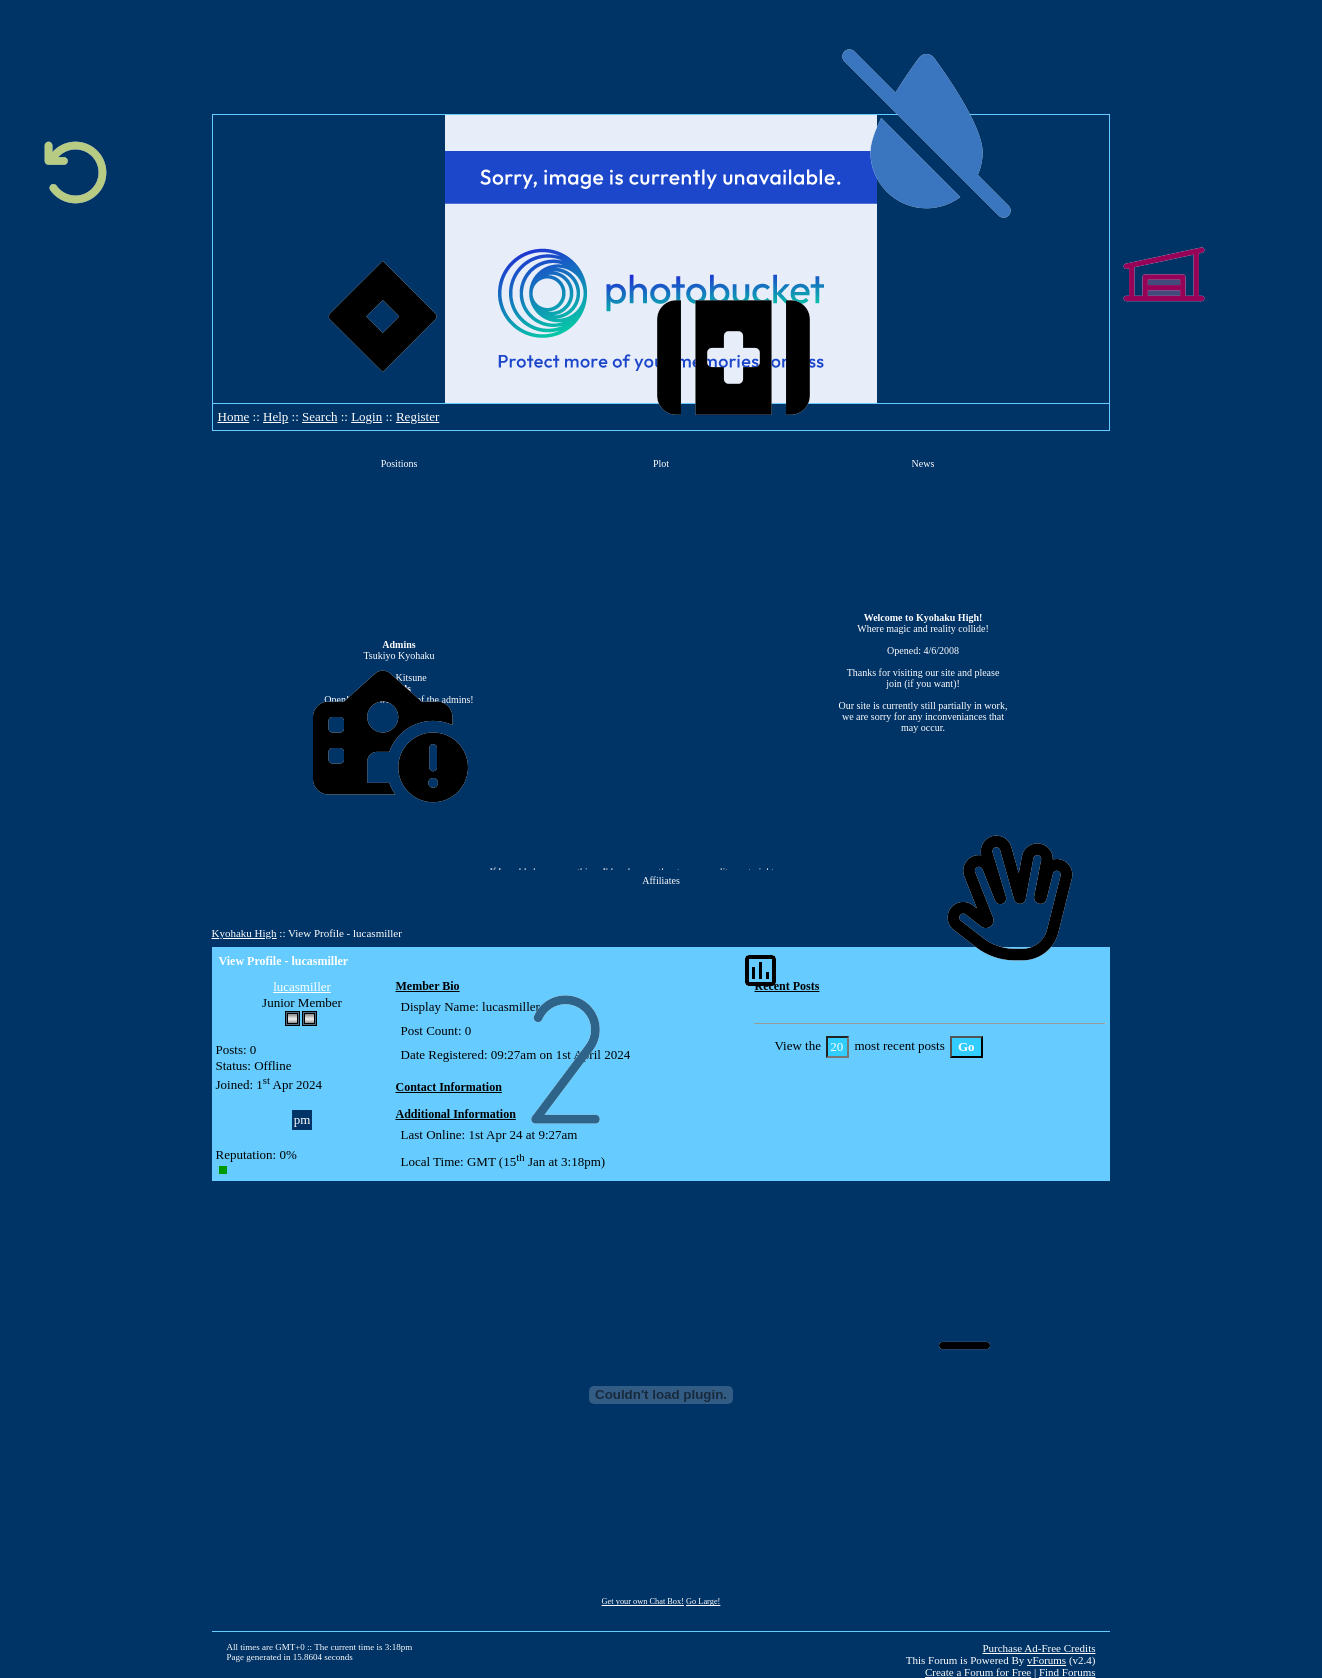 This screenshot has height=1678, width=1322. Describe the element at coordinates (565, 1059) in the screenshot. I see `indicates step two in a multi-step process` at that location.